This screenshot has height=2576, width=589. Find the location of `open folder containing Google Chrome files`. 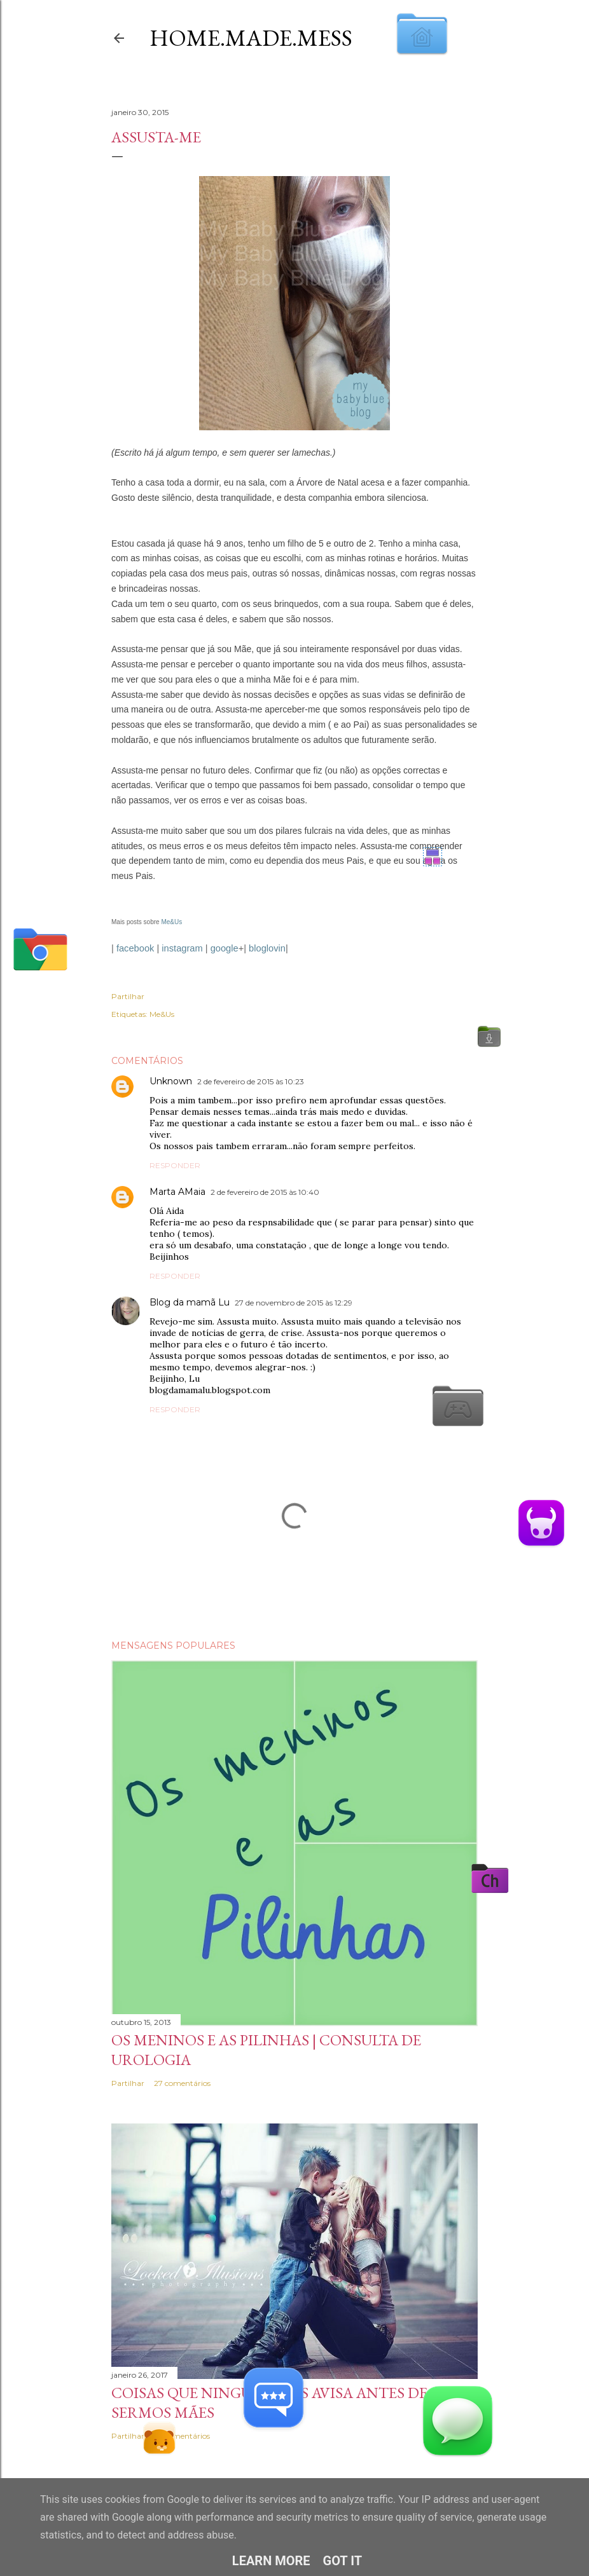

open folder containing Google Chrome files is located at coordinates (40, 951).